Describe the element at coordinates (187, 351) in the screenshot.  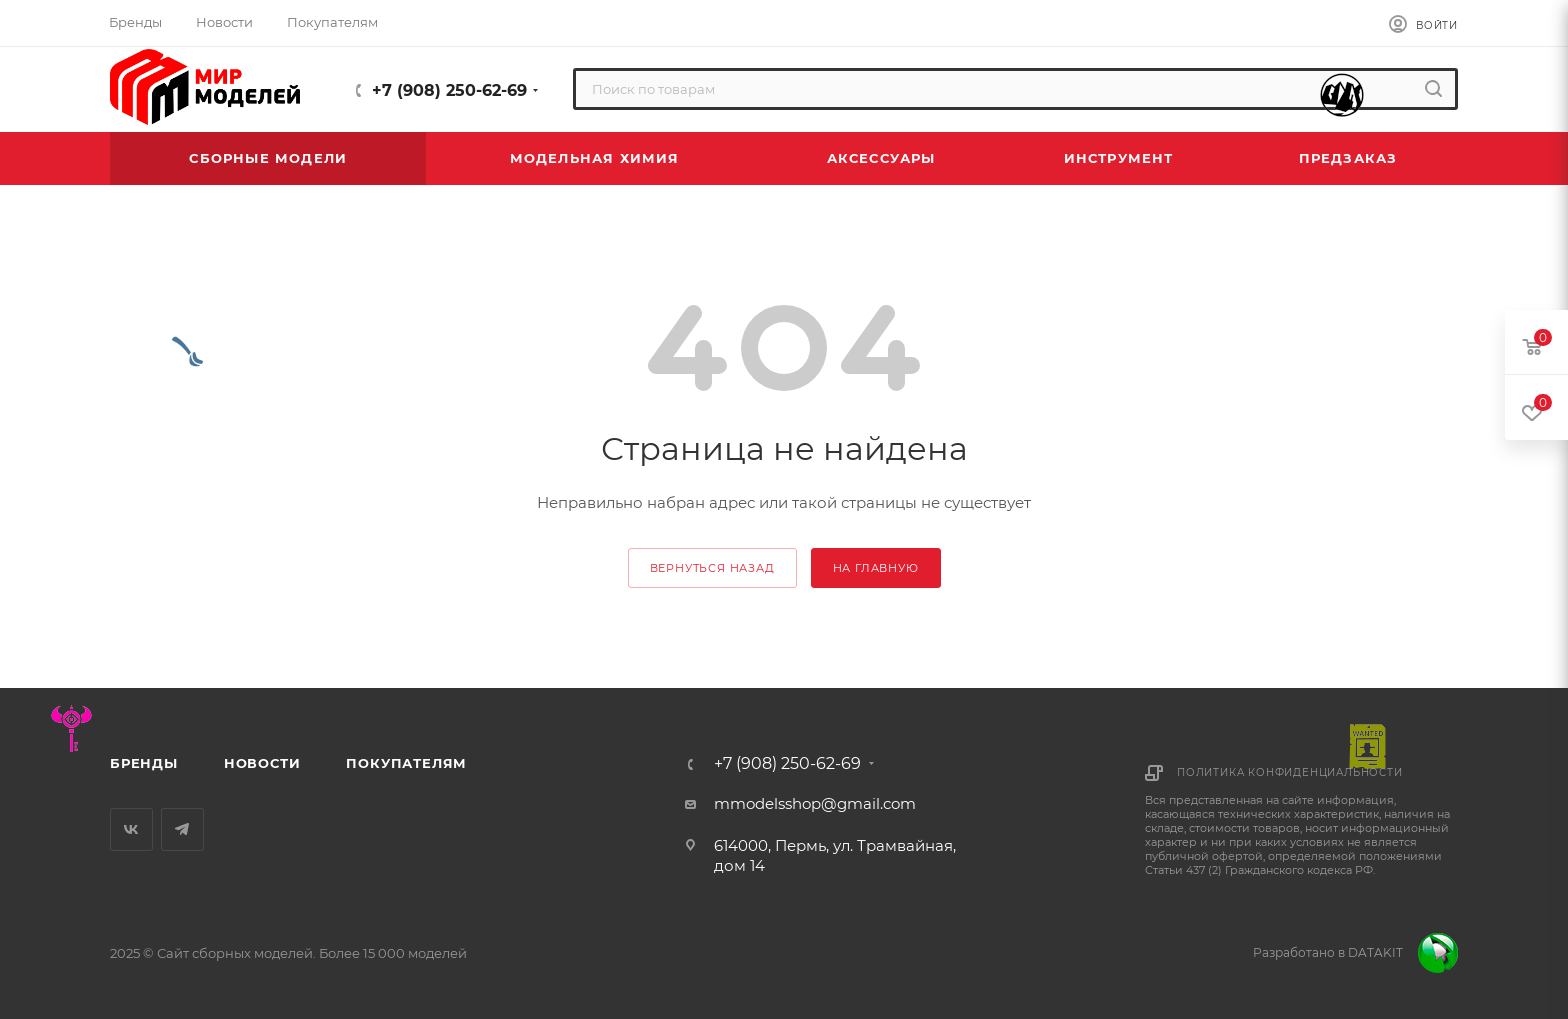
I see `ice cream scoop tool or utensil icon` at that location.